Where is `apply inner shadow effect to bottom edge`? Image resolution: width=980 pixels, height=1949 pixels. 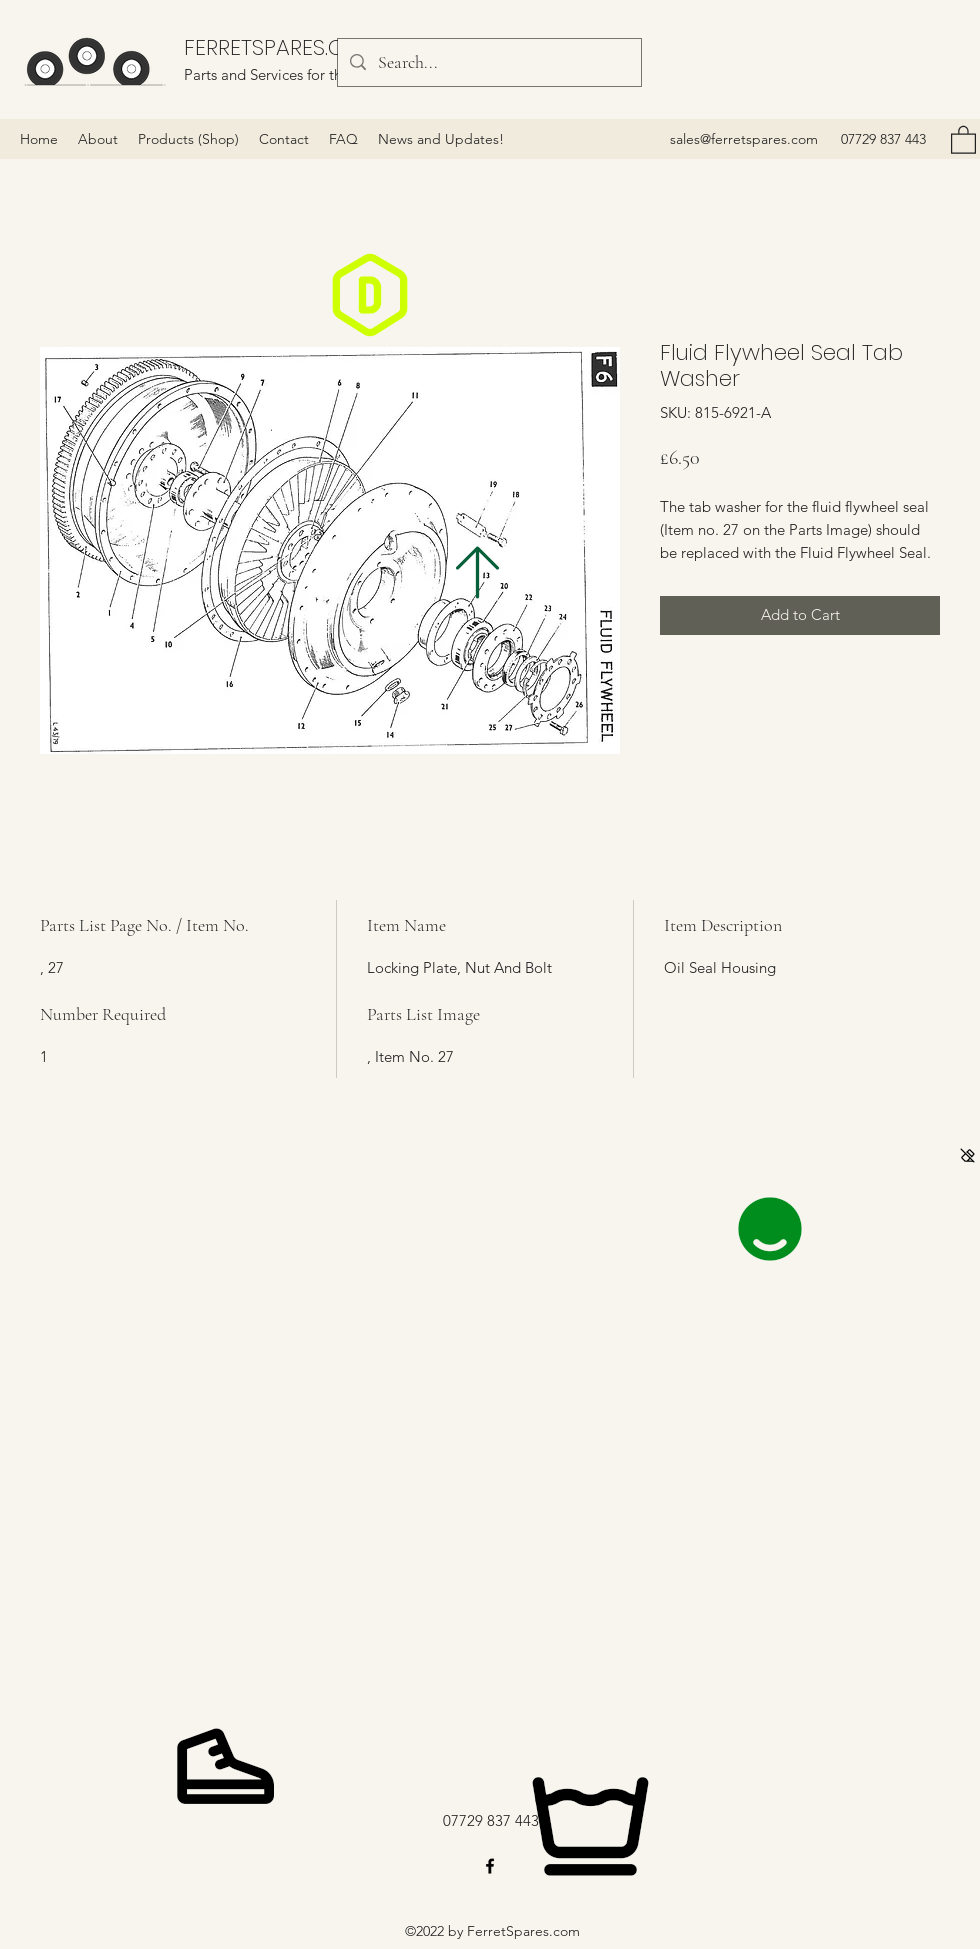
apply inner shadow effect to bottom edge is located at coordinates (770, 1229).